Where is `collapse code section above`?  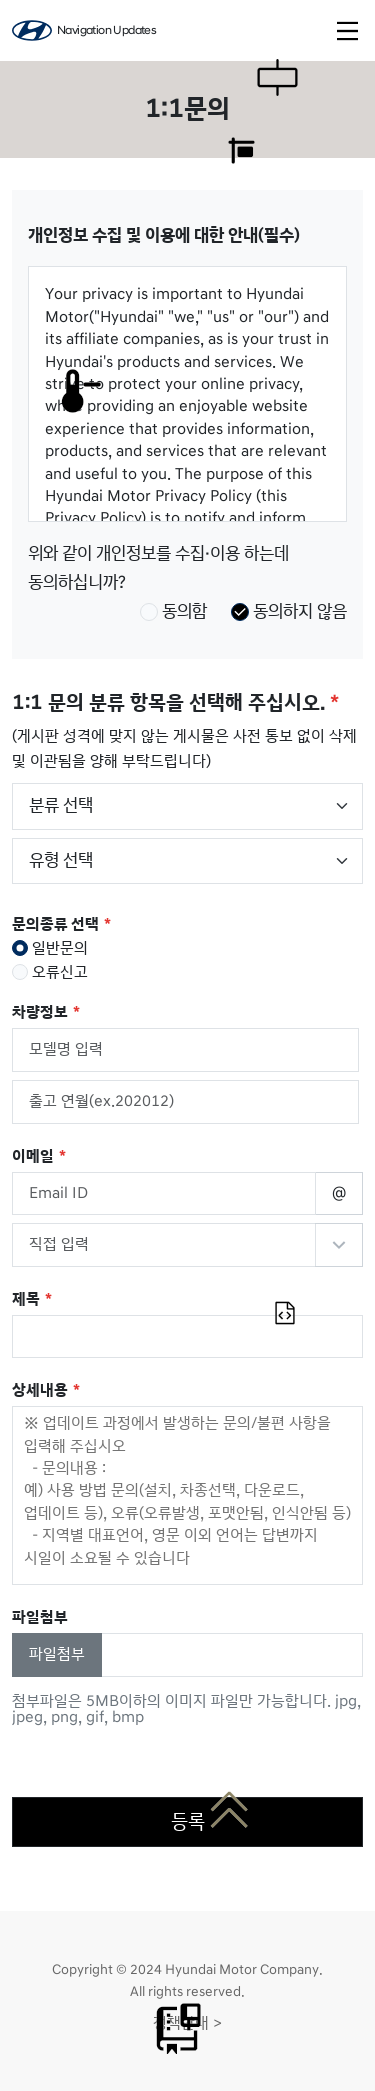
collapse code section above is located at coordinates (230, 1811).